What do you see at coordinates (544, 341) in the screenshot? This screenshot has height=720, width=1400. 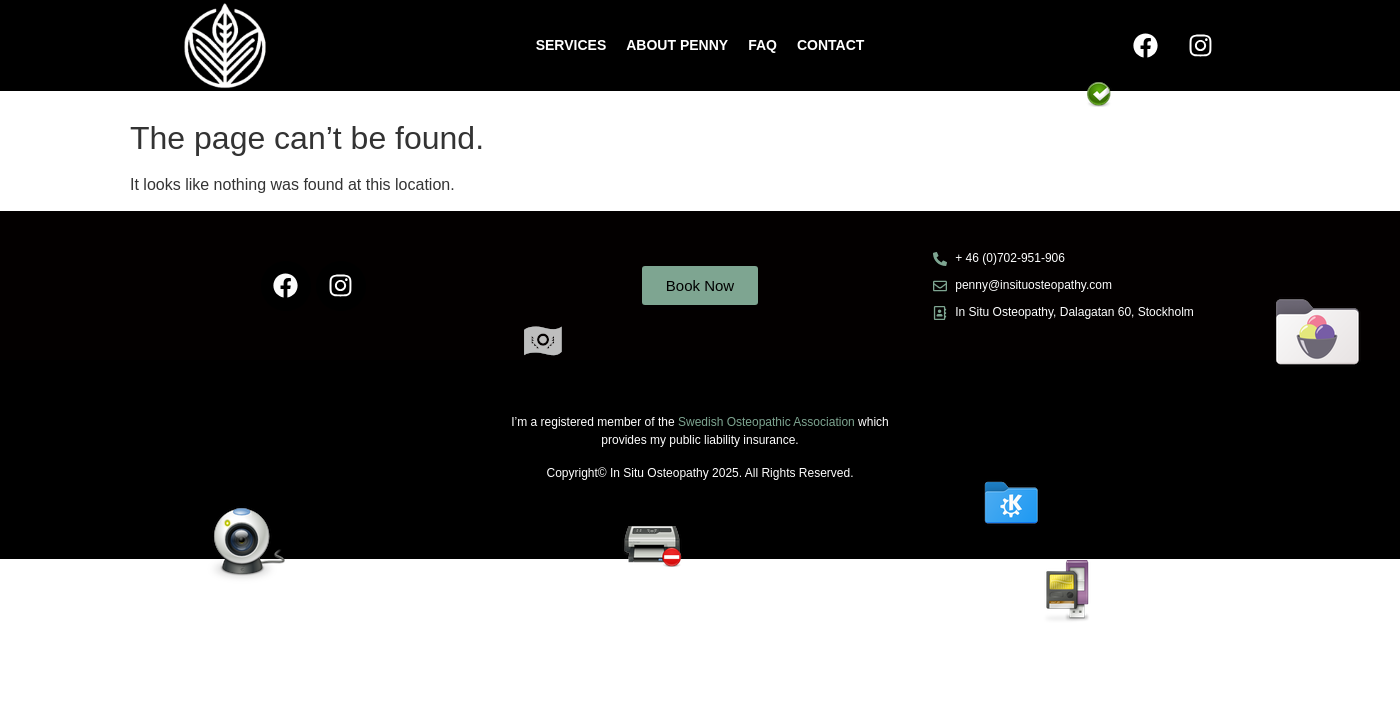 I see `configure language and region settings` at bounding box center [544, 341].